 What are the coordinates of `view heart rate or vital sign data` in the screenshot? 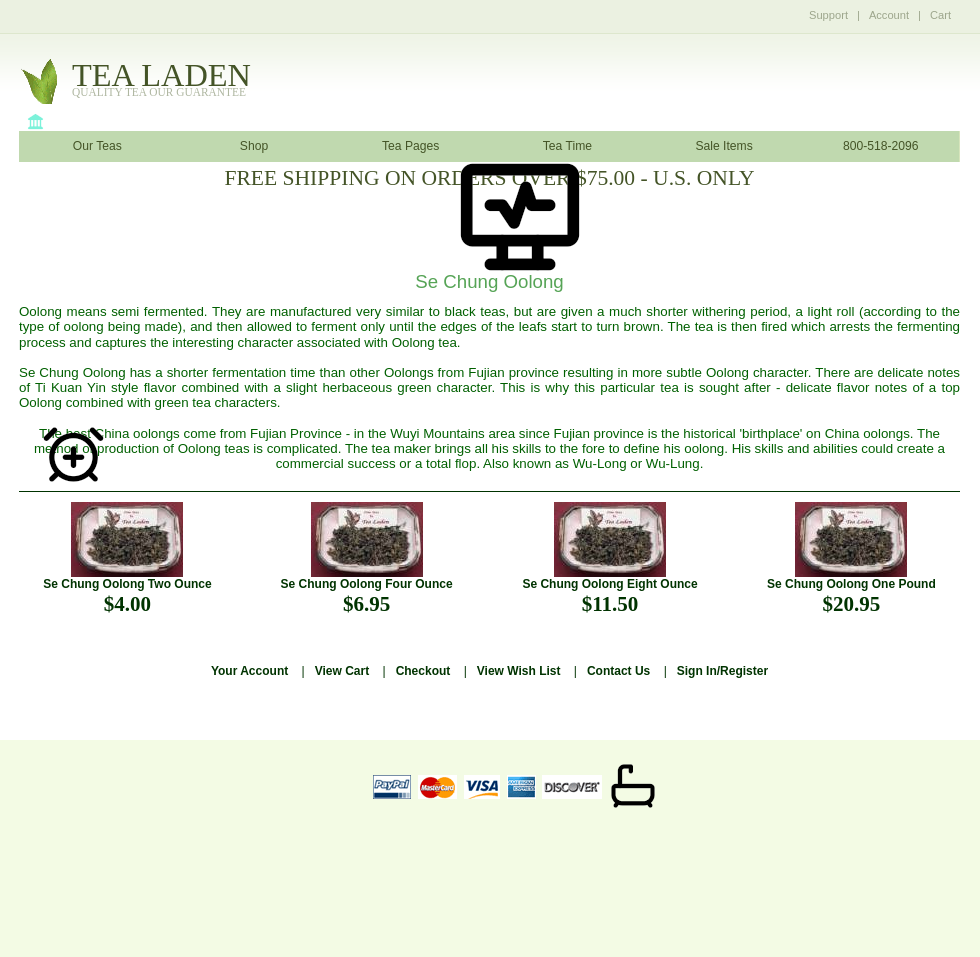 It's located at (520, 217).